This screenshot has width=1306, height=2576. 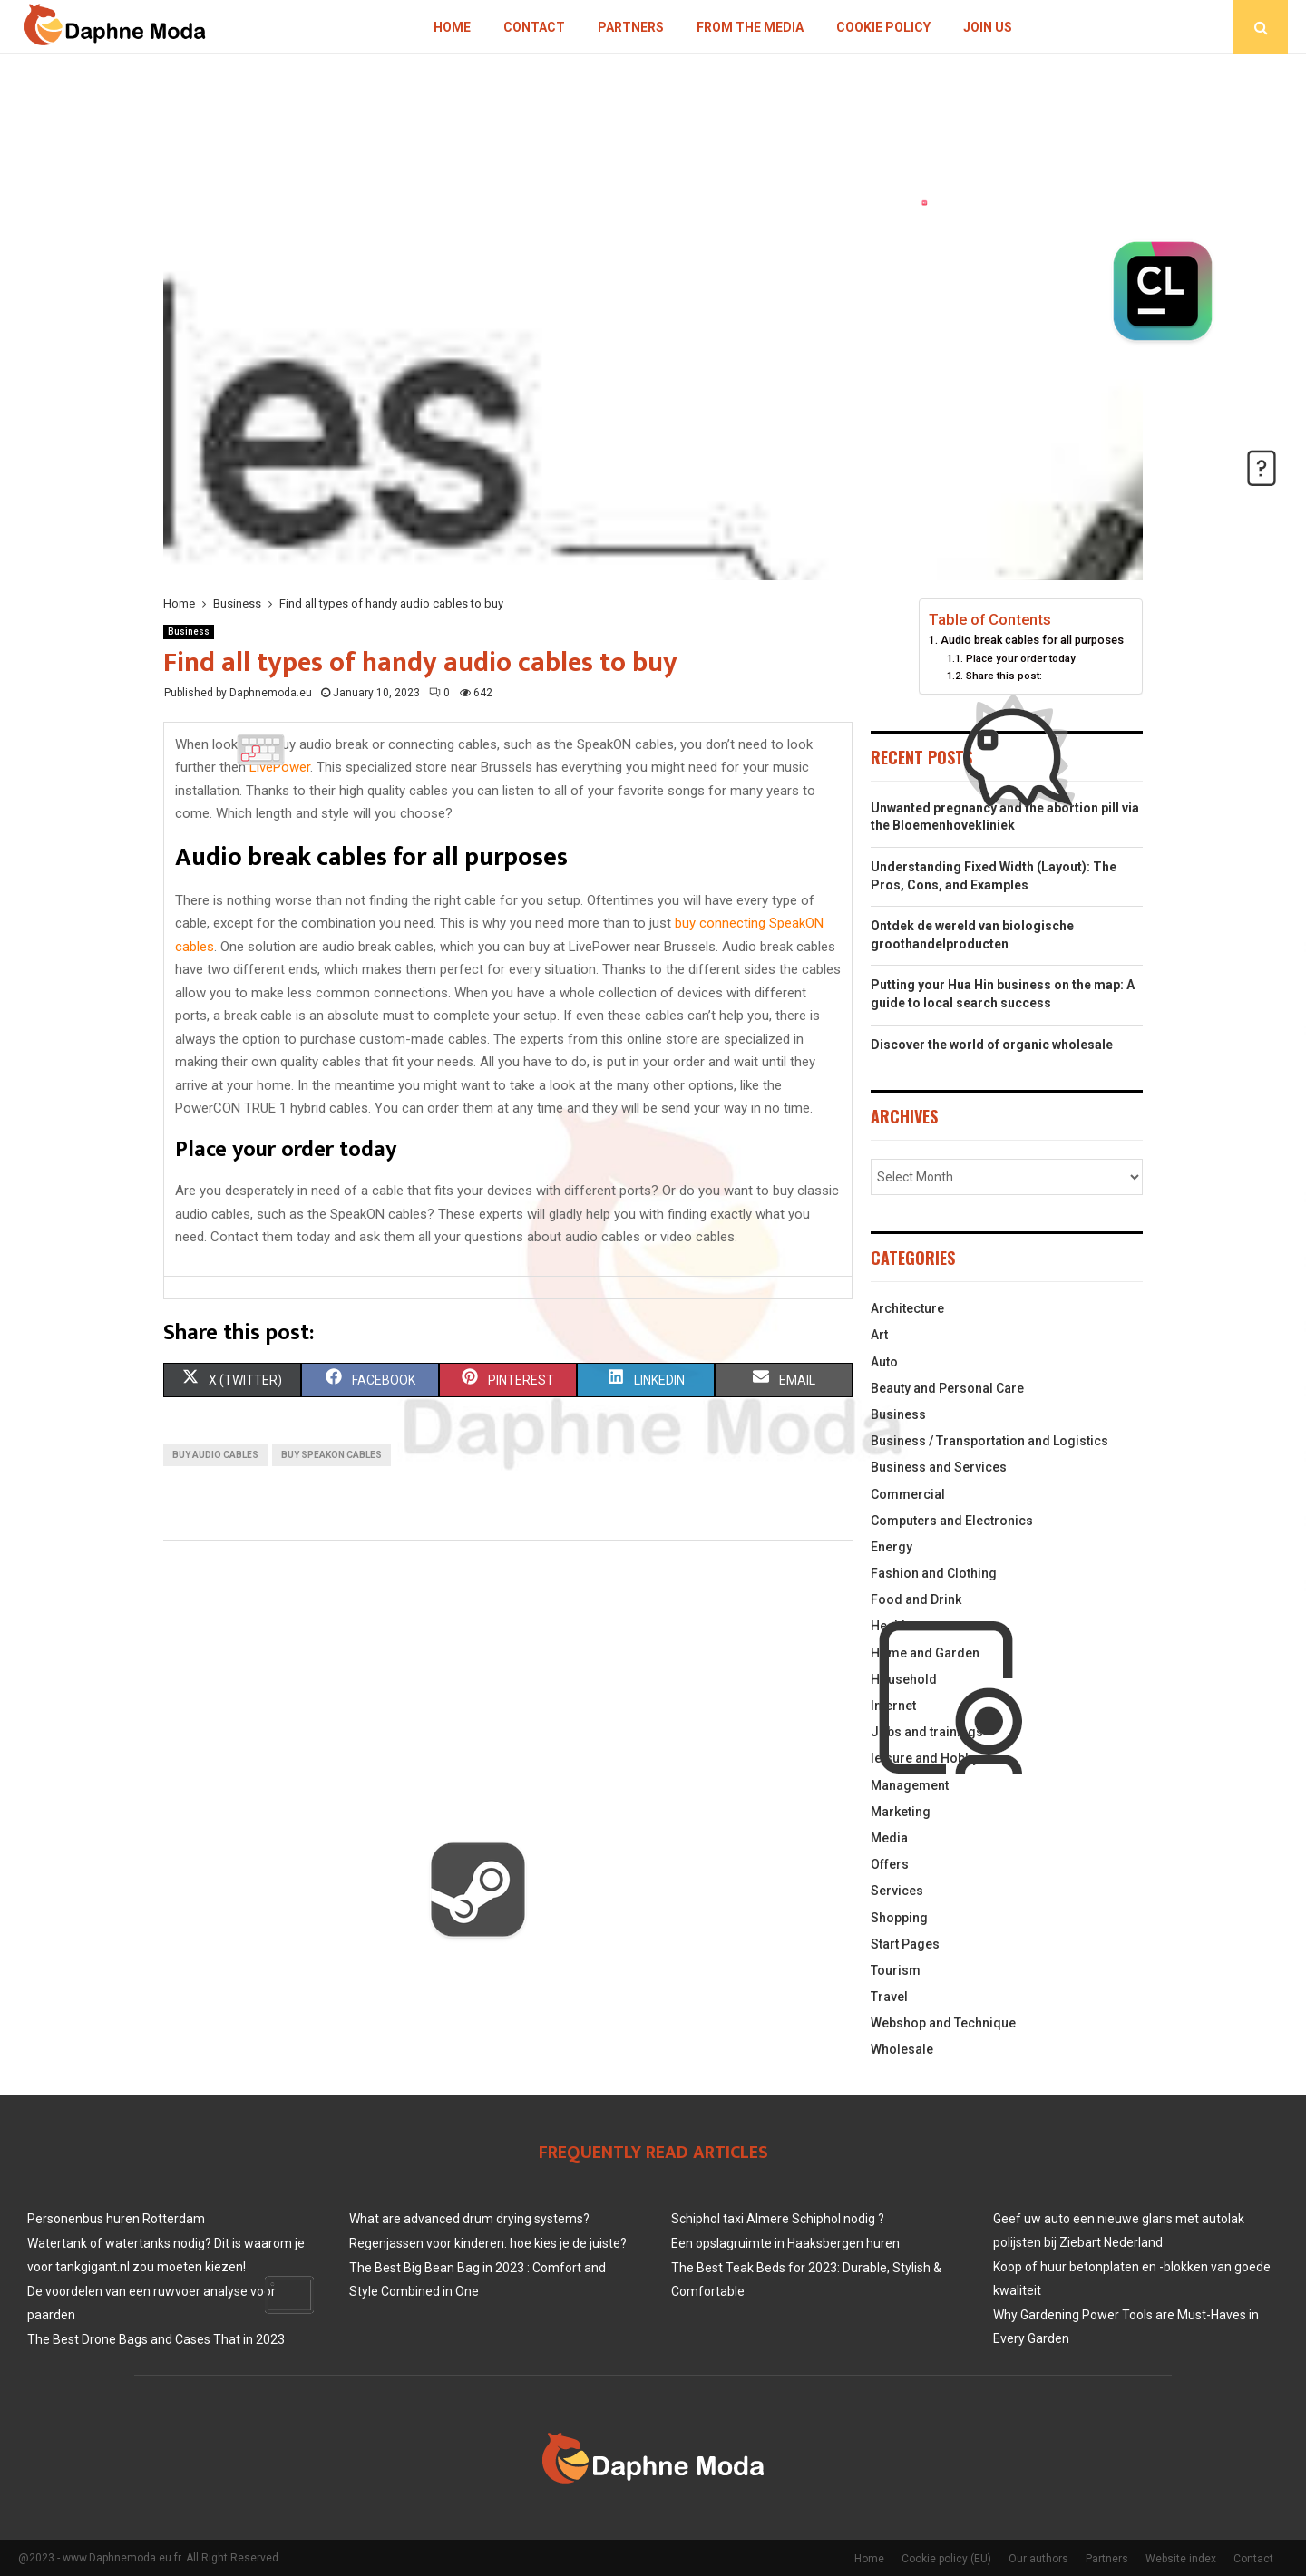 I want to click on open CLion IDE application, so click(x=1163, y=291).